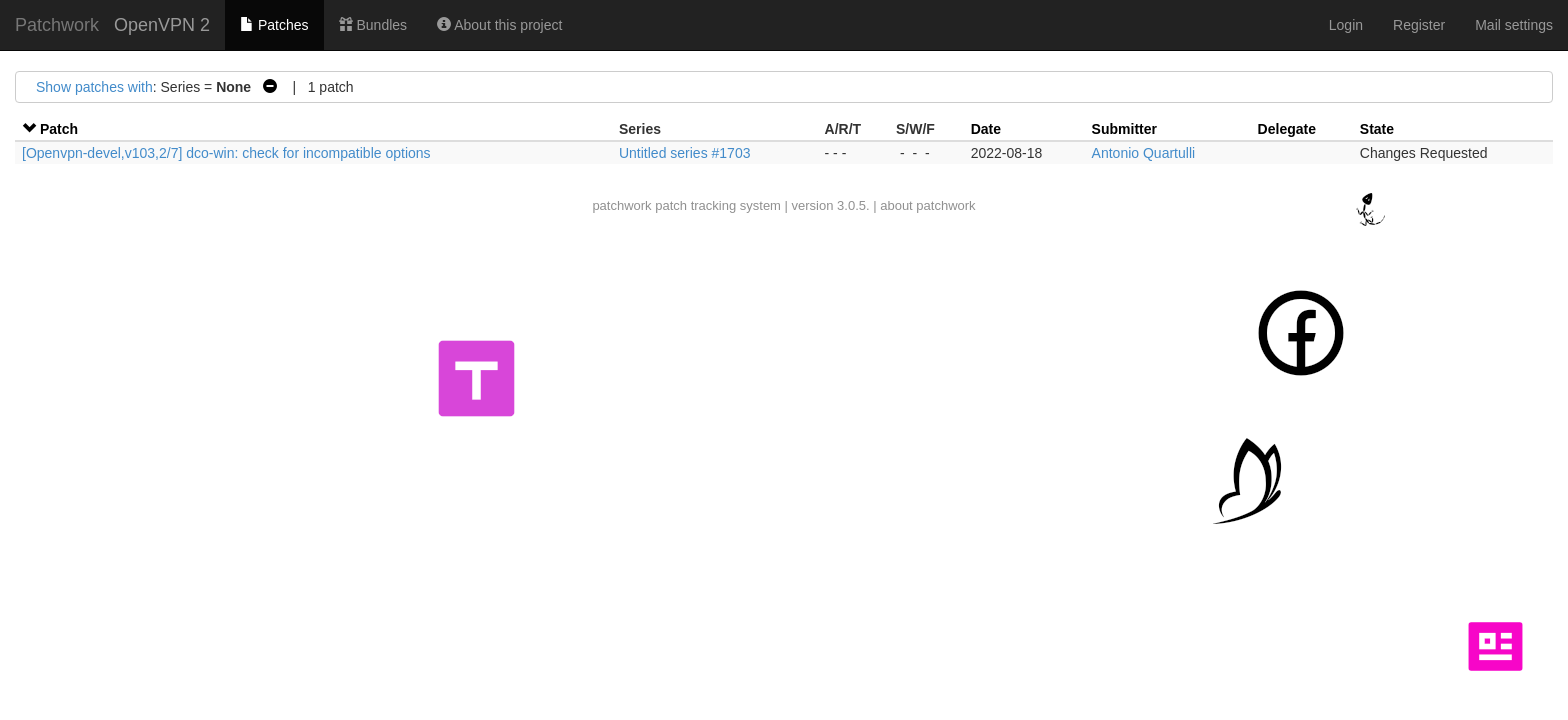 Image resolution: width=1568 pixels, height=720 pixels. What do you see at coordinates (1495, 646) in the screenshot?
I see `view your profile` at bounding box center [1495, 646].